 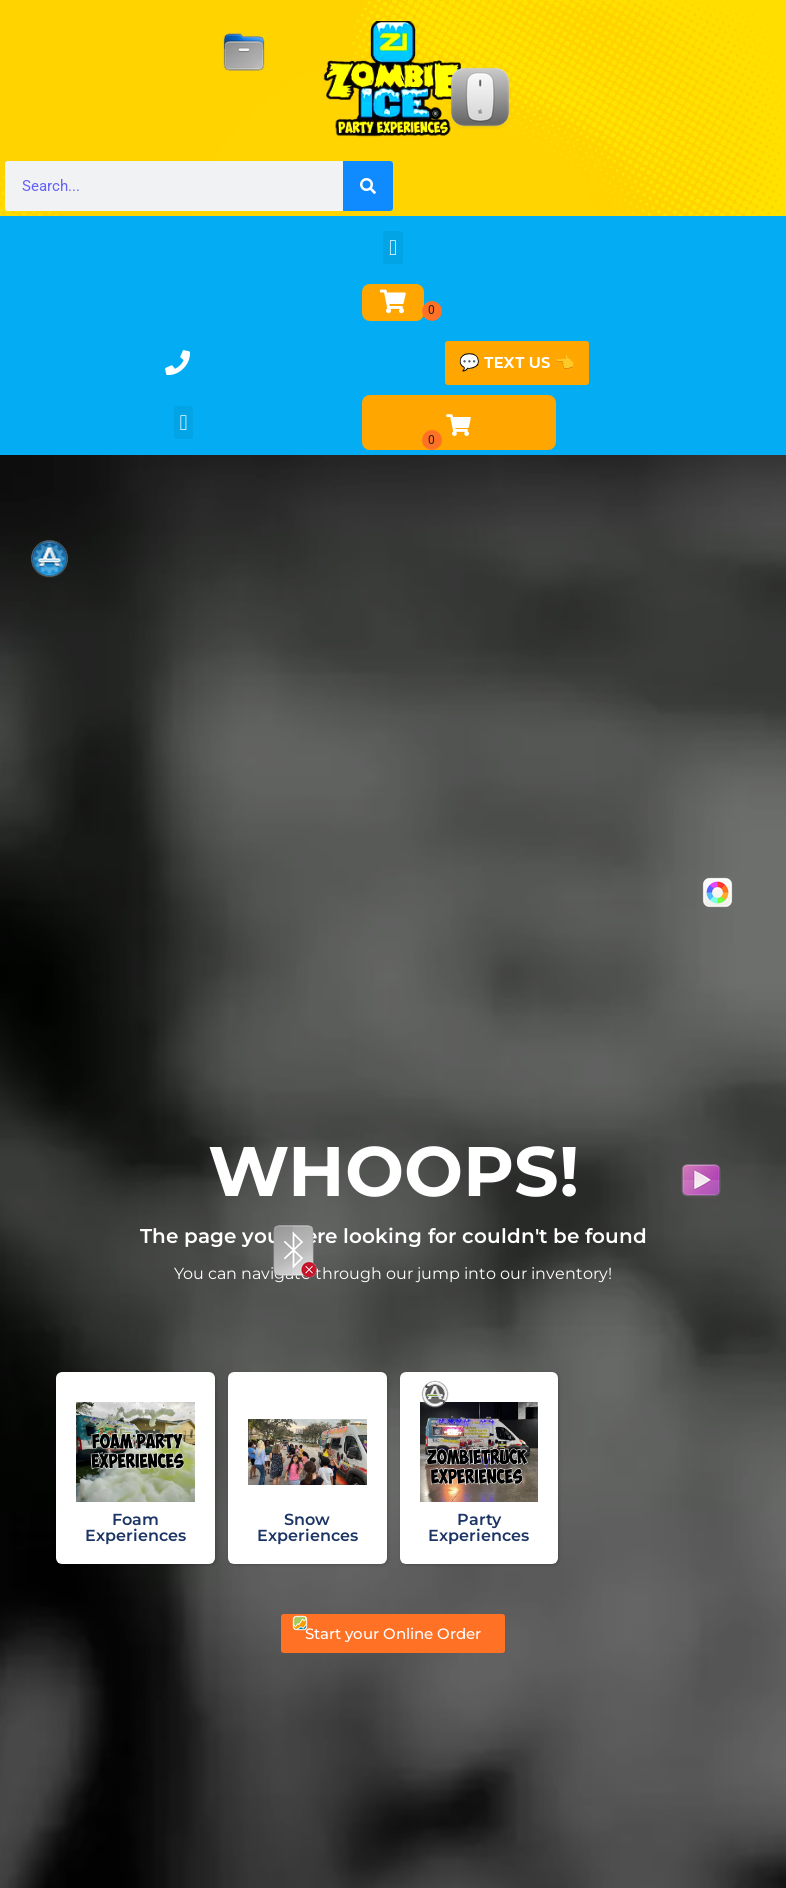 I want to click on open media player application, so click(x=701, y=1180).